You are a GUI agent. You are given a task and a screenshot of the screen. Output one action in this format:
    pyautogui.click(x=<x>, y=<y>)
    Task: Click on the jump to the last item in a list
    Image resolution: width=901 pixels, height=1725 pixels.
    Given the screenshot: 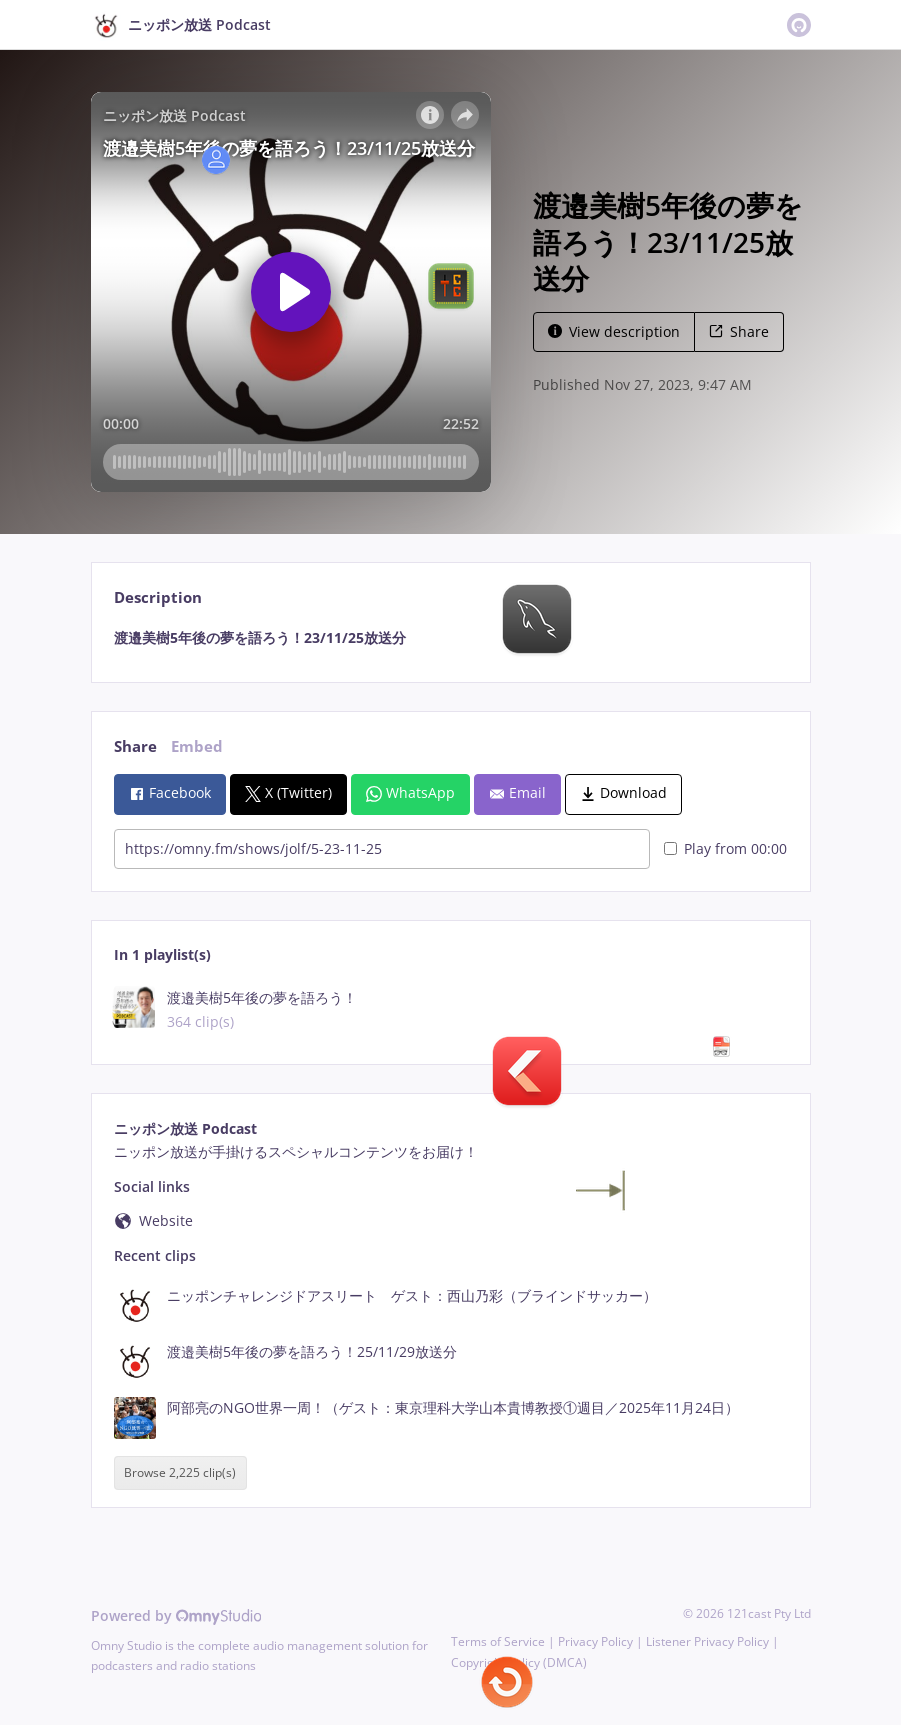 What is the action you would take?
    pyautogui.click(x=600, y=1190)
    